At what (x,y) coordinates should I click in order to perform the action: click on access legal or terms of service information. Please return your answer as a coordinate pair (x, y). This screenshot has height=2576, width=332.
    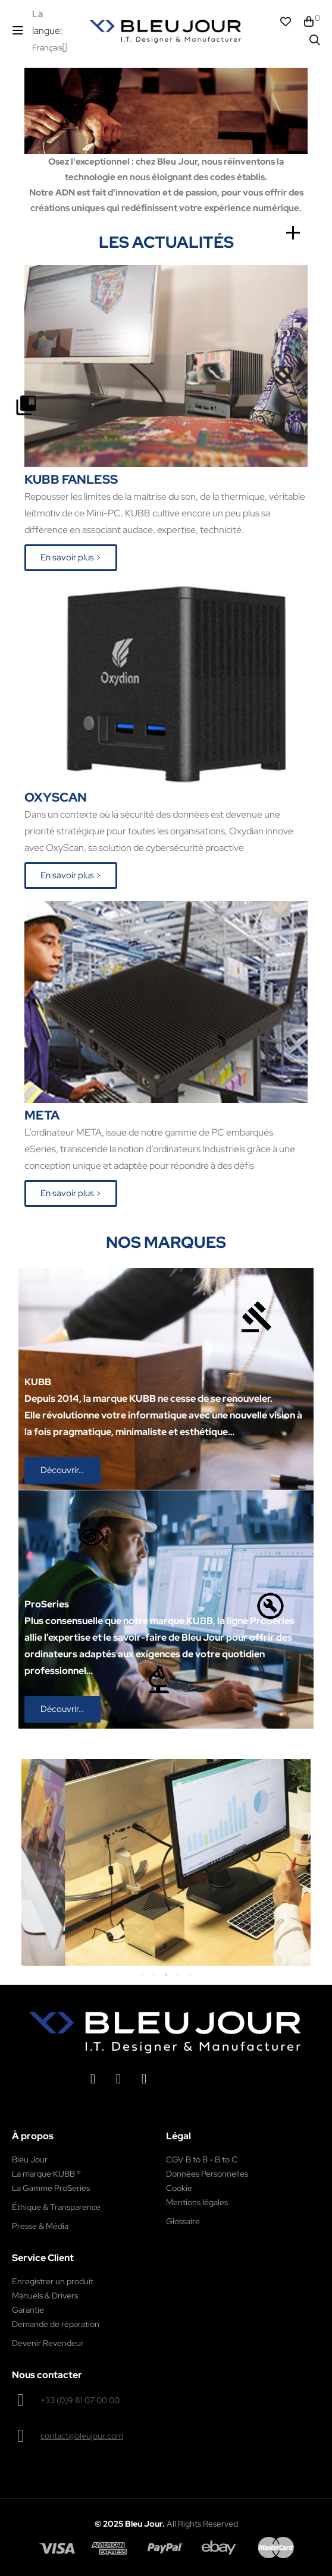
    Looking at the image, I should click on (257, 1316).